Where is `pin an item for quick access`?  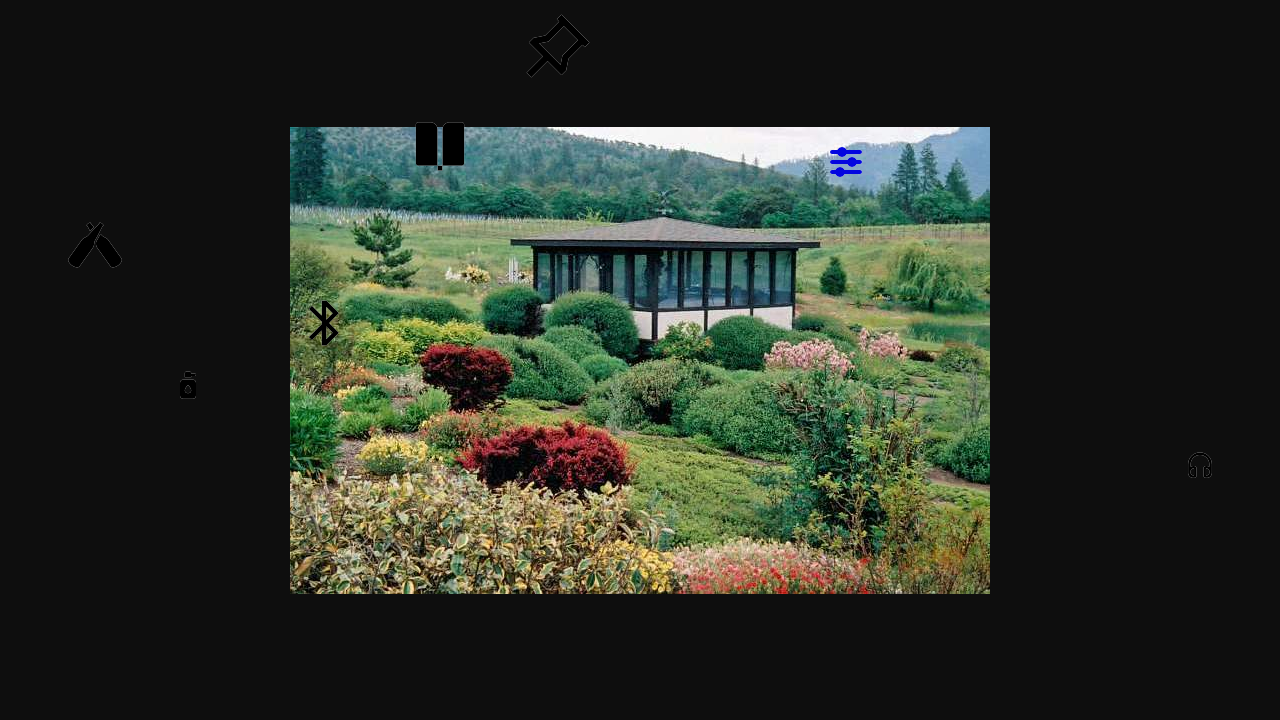 pin an item for quick access is located at coordinates (555, 48).